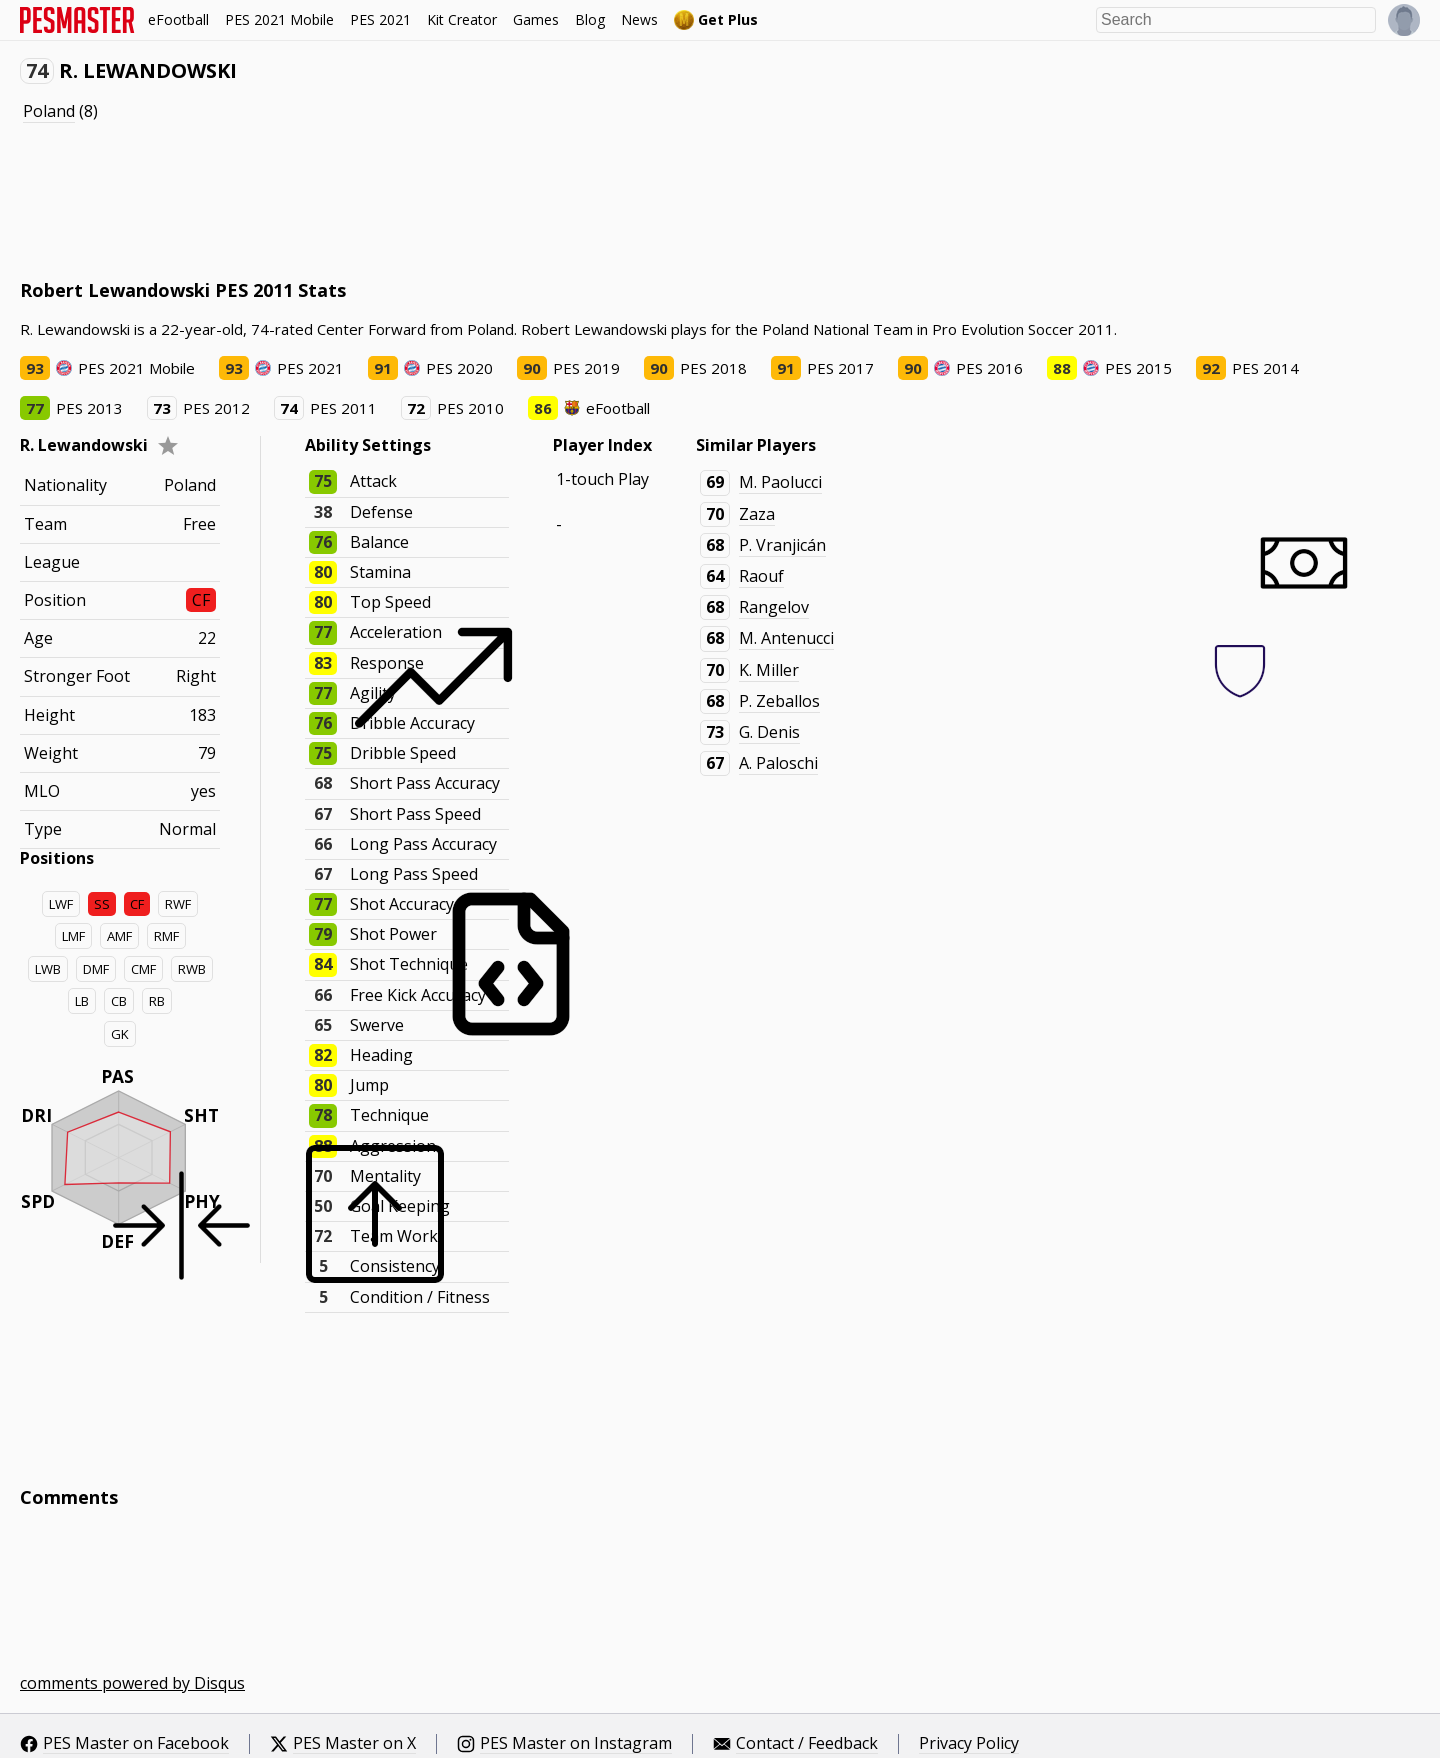 This screenshot has width=1440, height=1758. Describe the element at coordinates (375, 1214) in the screenshot. I see `upload a file or document` at that location.